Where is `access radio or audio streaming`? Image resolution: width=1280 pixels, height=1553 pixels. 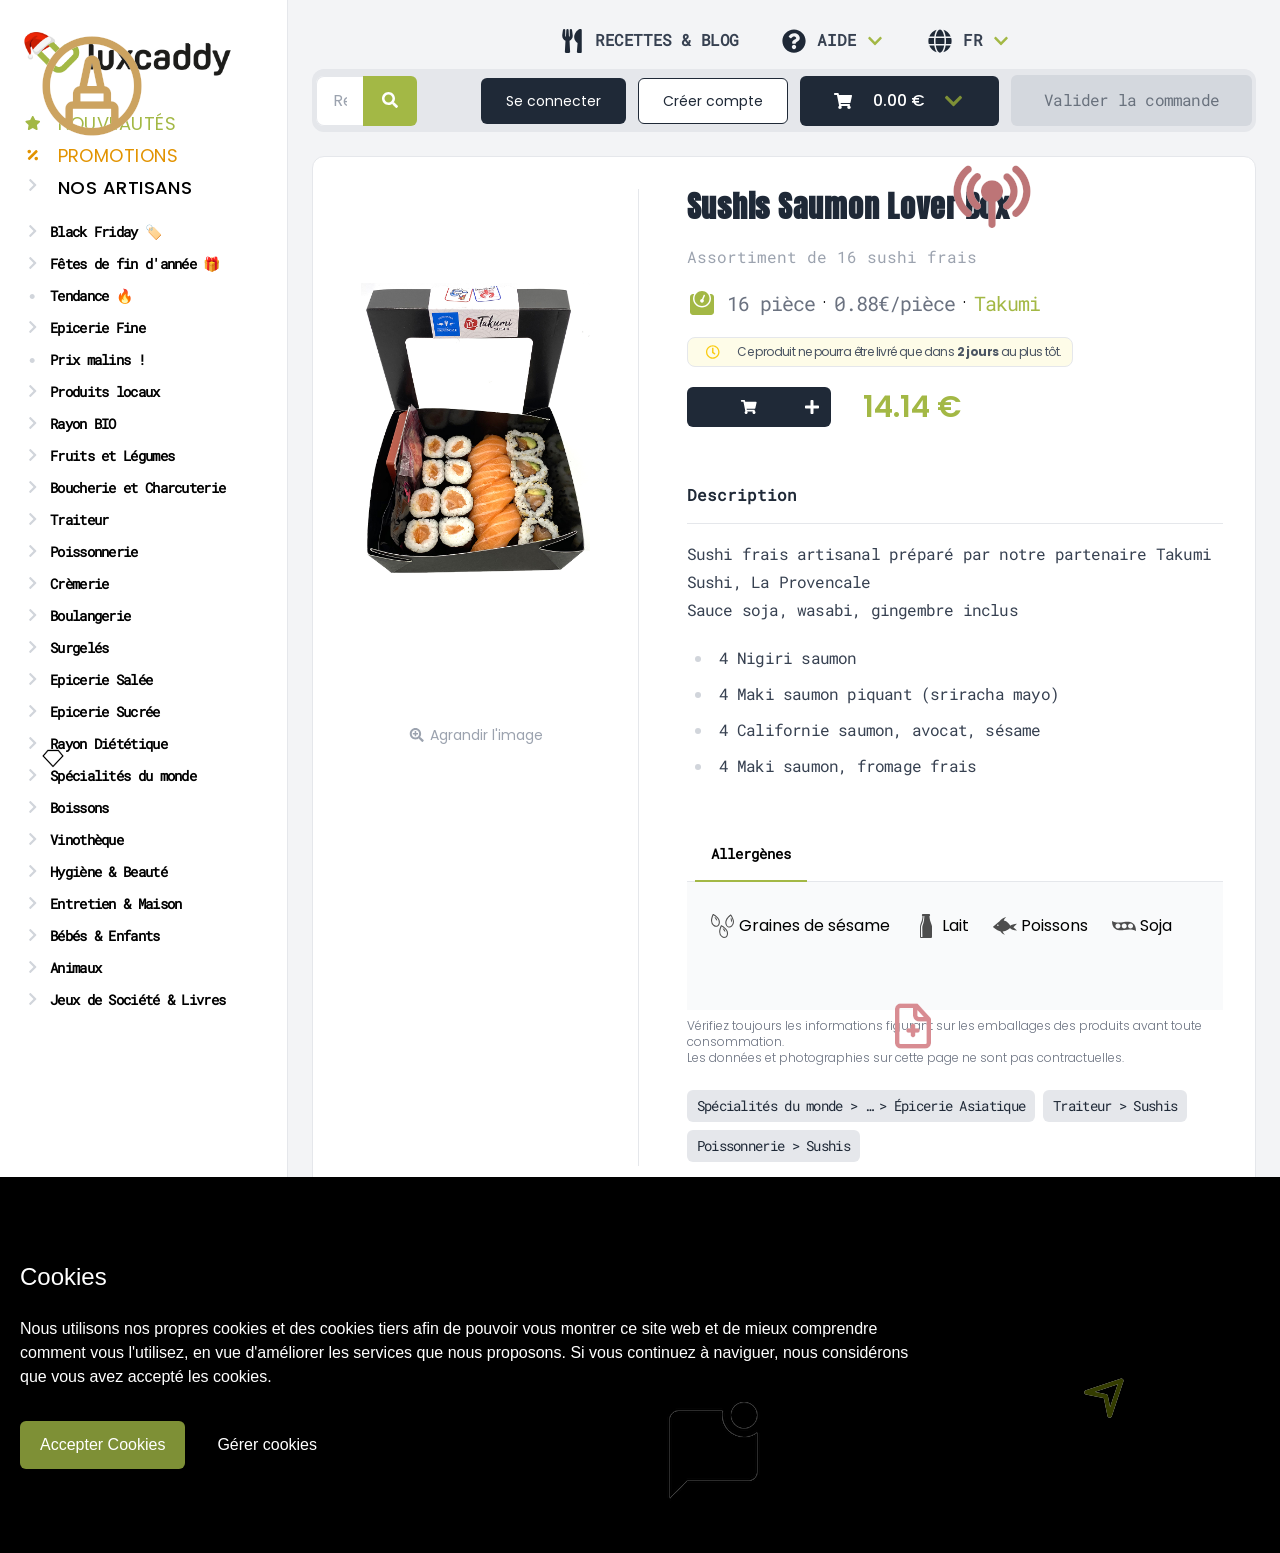
access radio or audio streaming is located at coordinates (992, 195).